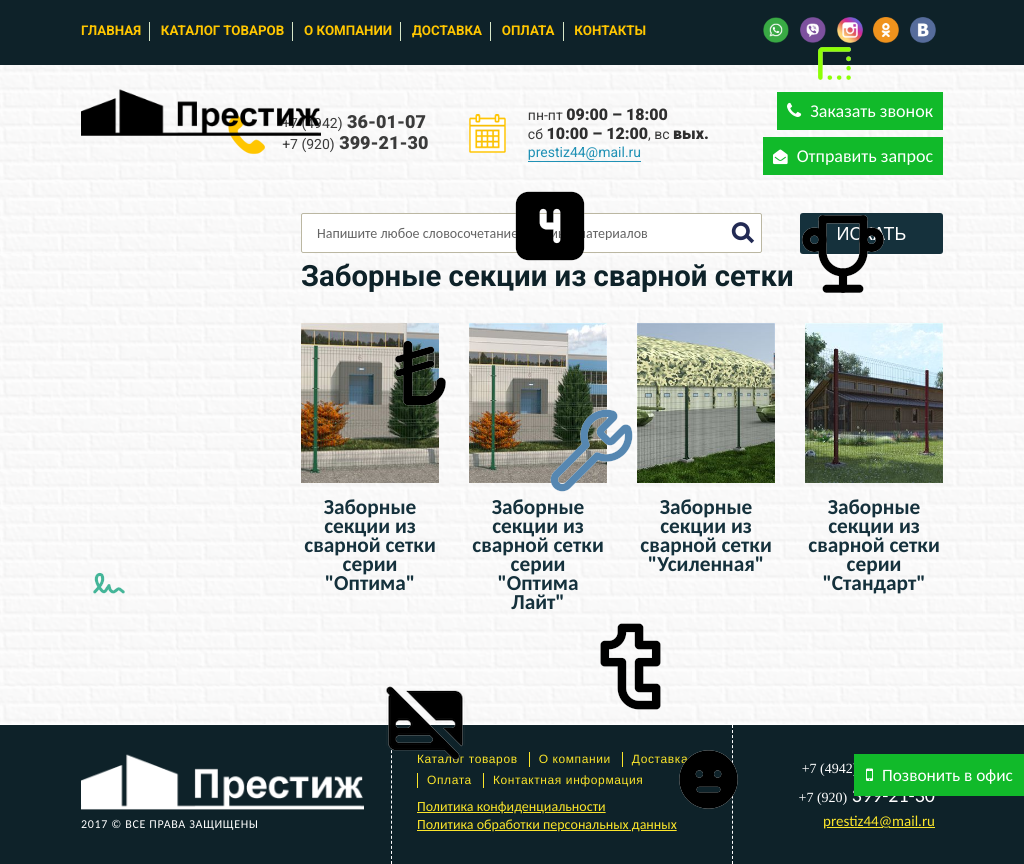 The height and width of the screenshot is (864, 1024). What do you see at coordinates (550, 226) in the screenshot?
I see `select option 4 from a numbered list` at bounding box center [550, 226].